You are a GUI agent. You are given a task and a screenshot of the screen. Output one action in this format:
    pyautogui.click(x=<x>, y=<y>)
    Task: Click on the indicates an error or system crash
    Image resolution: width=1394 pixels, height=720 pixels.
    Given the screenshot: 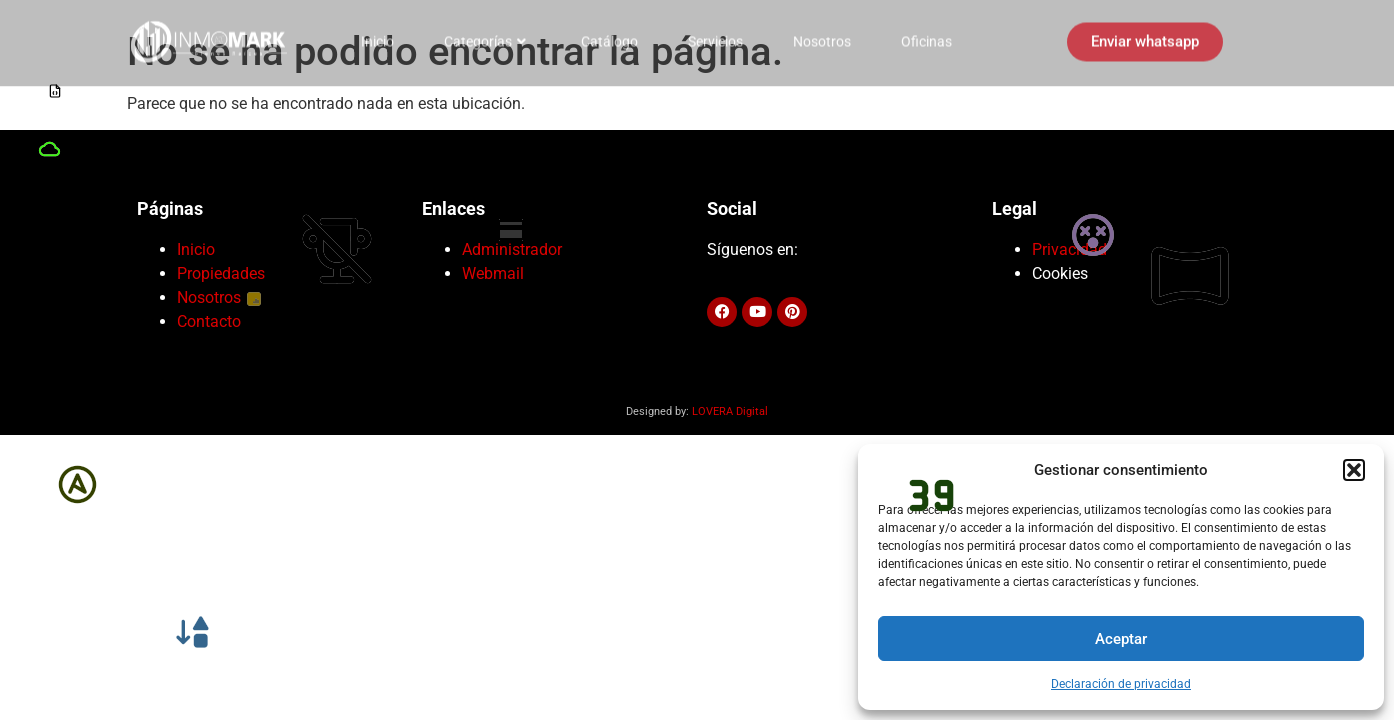 What is the action you would take?
    pyautogui.click(x=1093, y=235)
    